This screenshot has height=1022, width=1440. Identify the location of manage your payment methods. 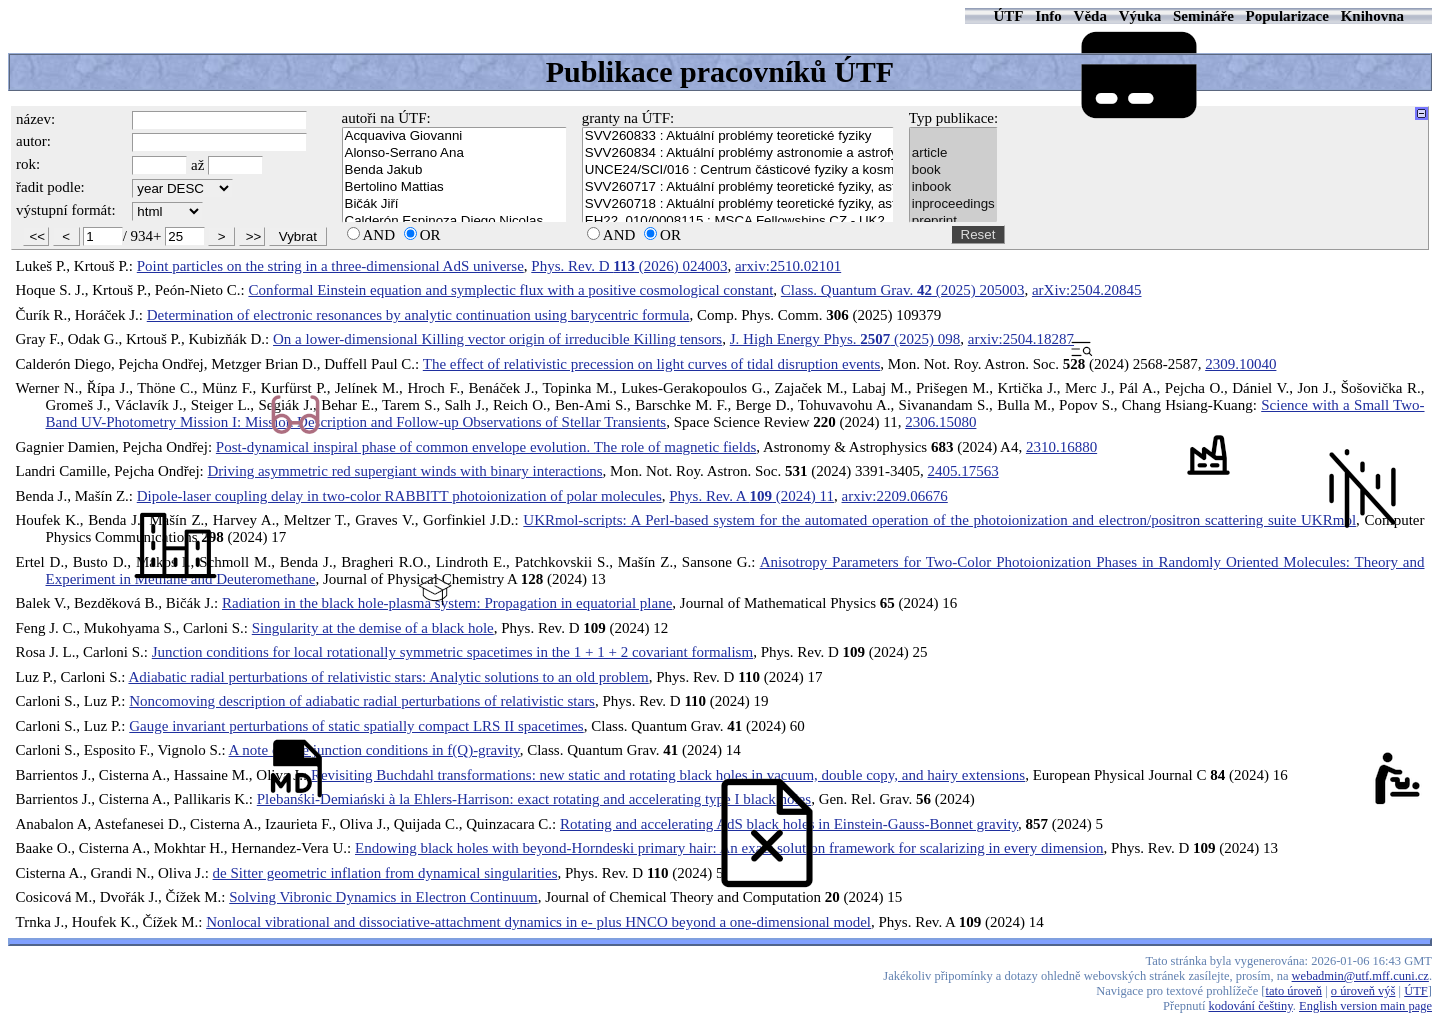
(1139, 75).